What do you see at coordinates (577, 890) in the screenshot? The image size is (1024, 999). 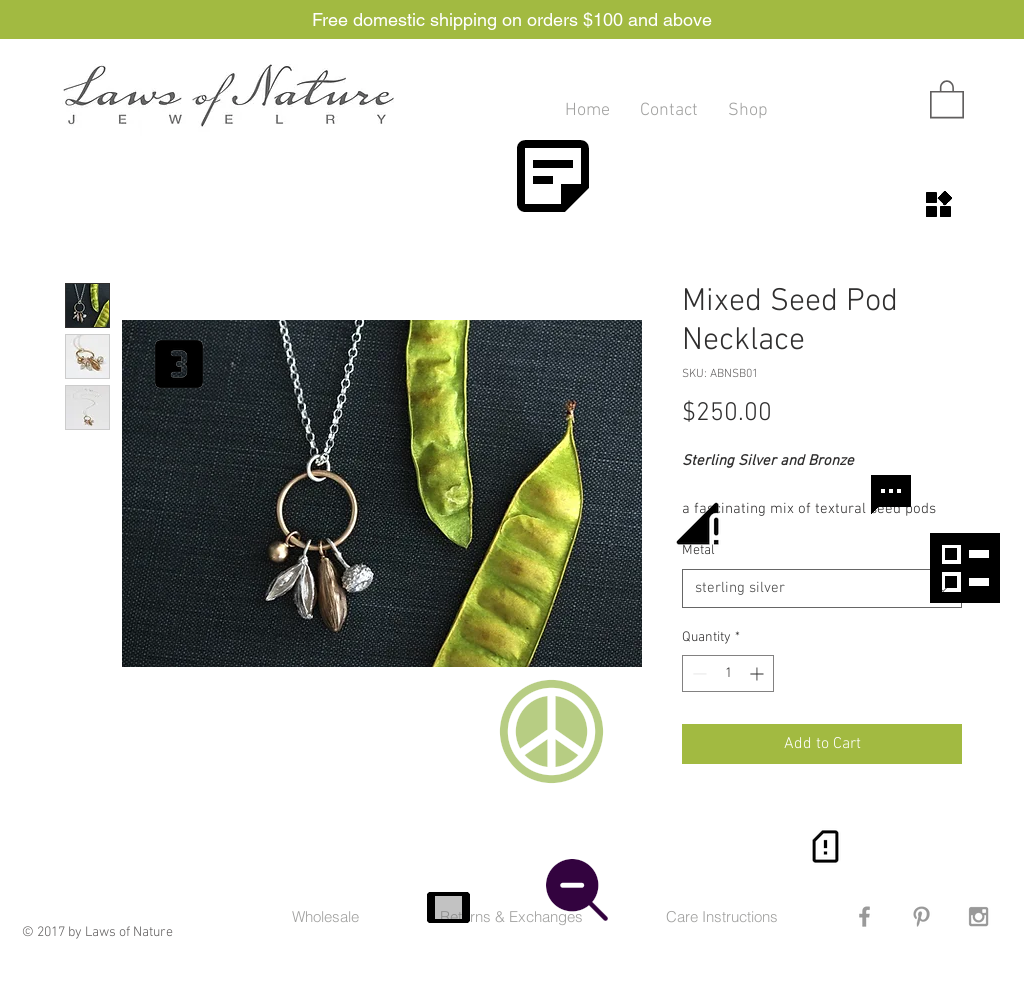 I see `zoom out of the current view` at bounding box center [577, 890].